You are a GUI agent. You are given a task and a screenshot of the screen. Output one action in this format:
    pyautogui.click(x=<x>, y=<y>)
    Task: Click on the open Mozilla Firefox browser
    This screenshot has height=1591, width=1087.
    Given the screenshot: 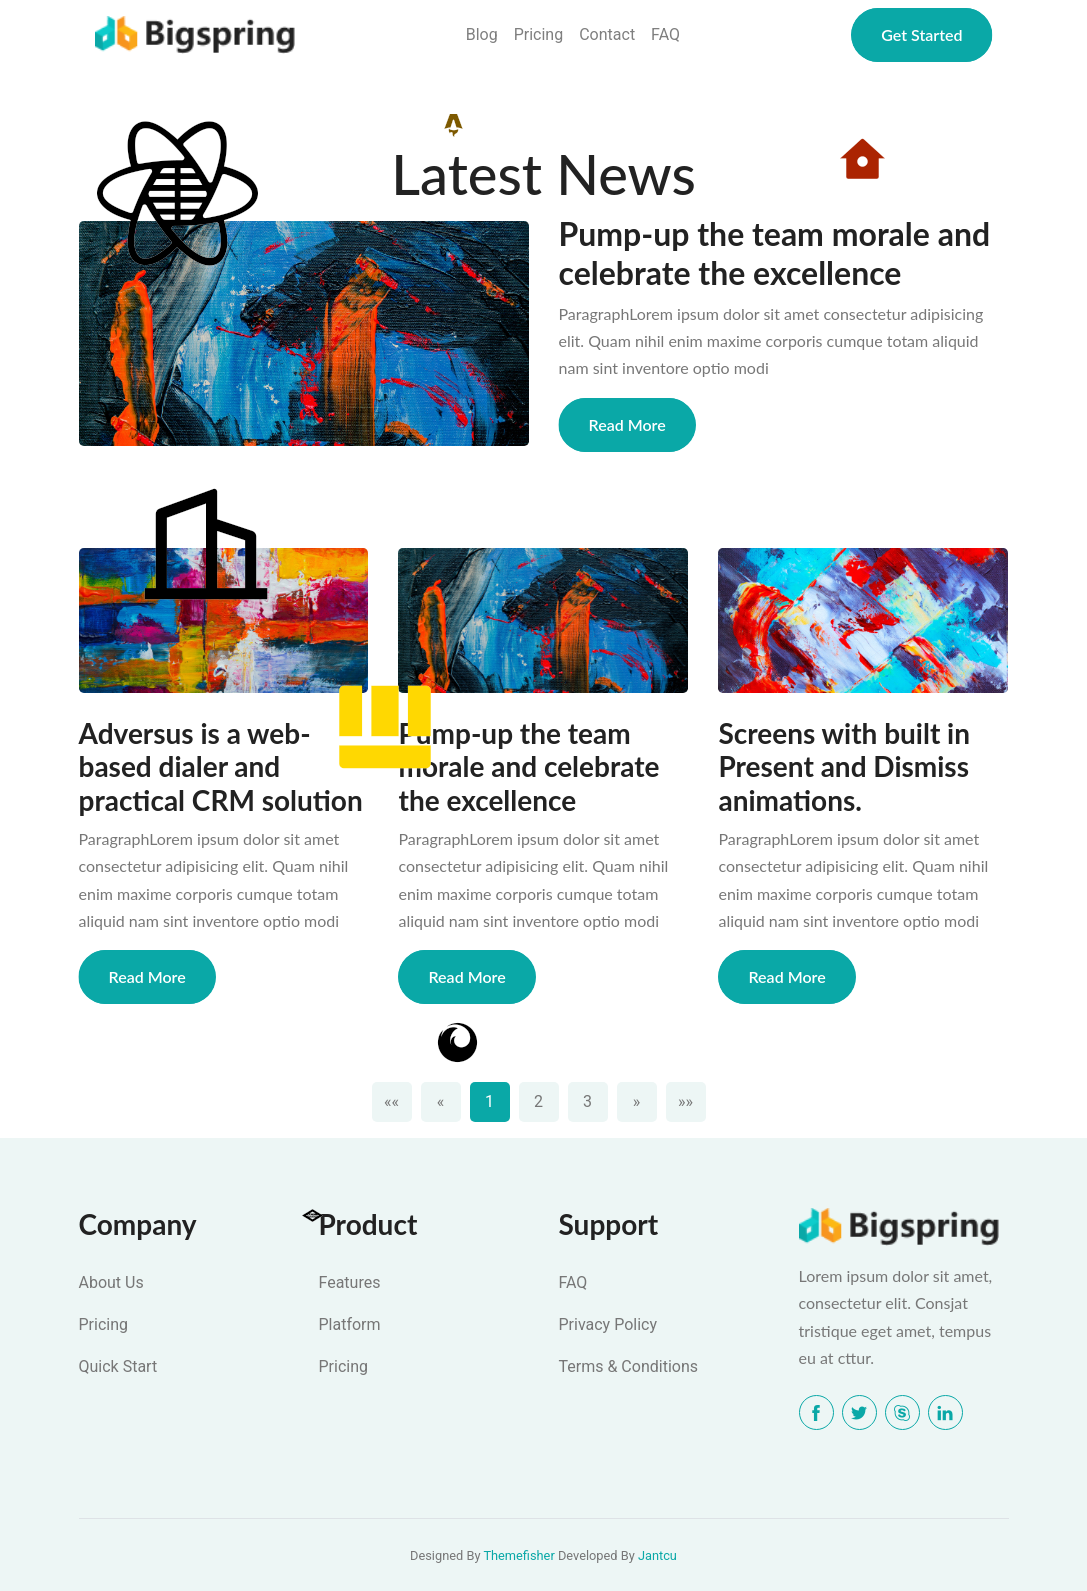 What is the action you would take?
    pyautogui.click(x=457, y=1042)
    